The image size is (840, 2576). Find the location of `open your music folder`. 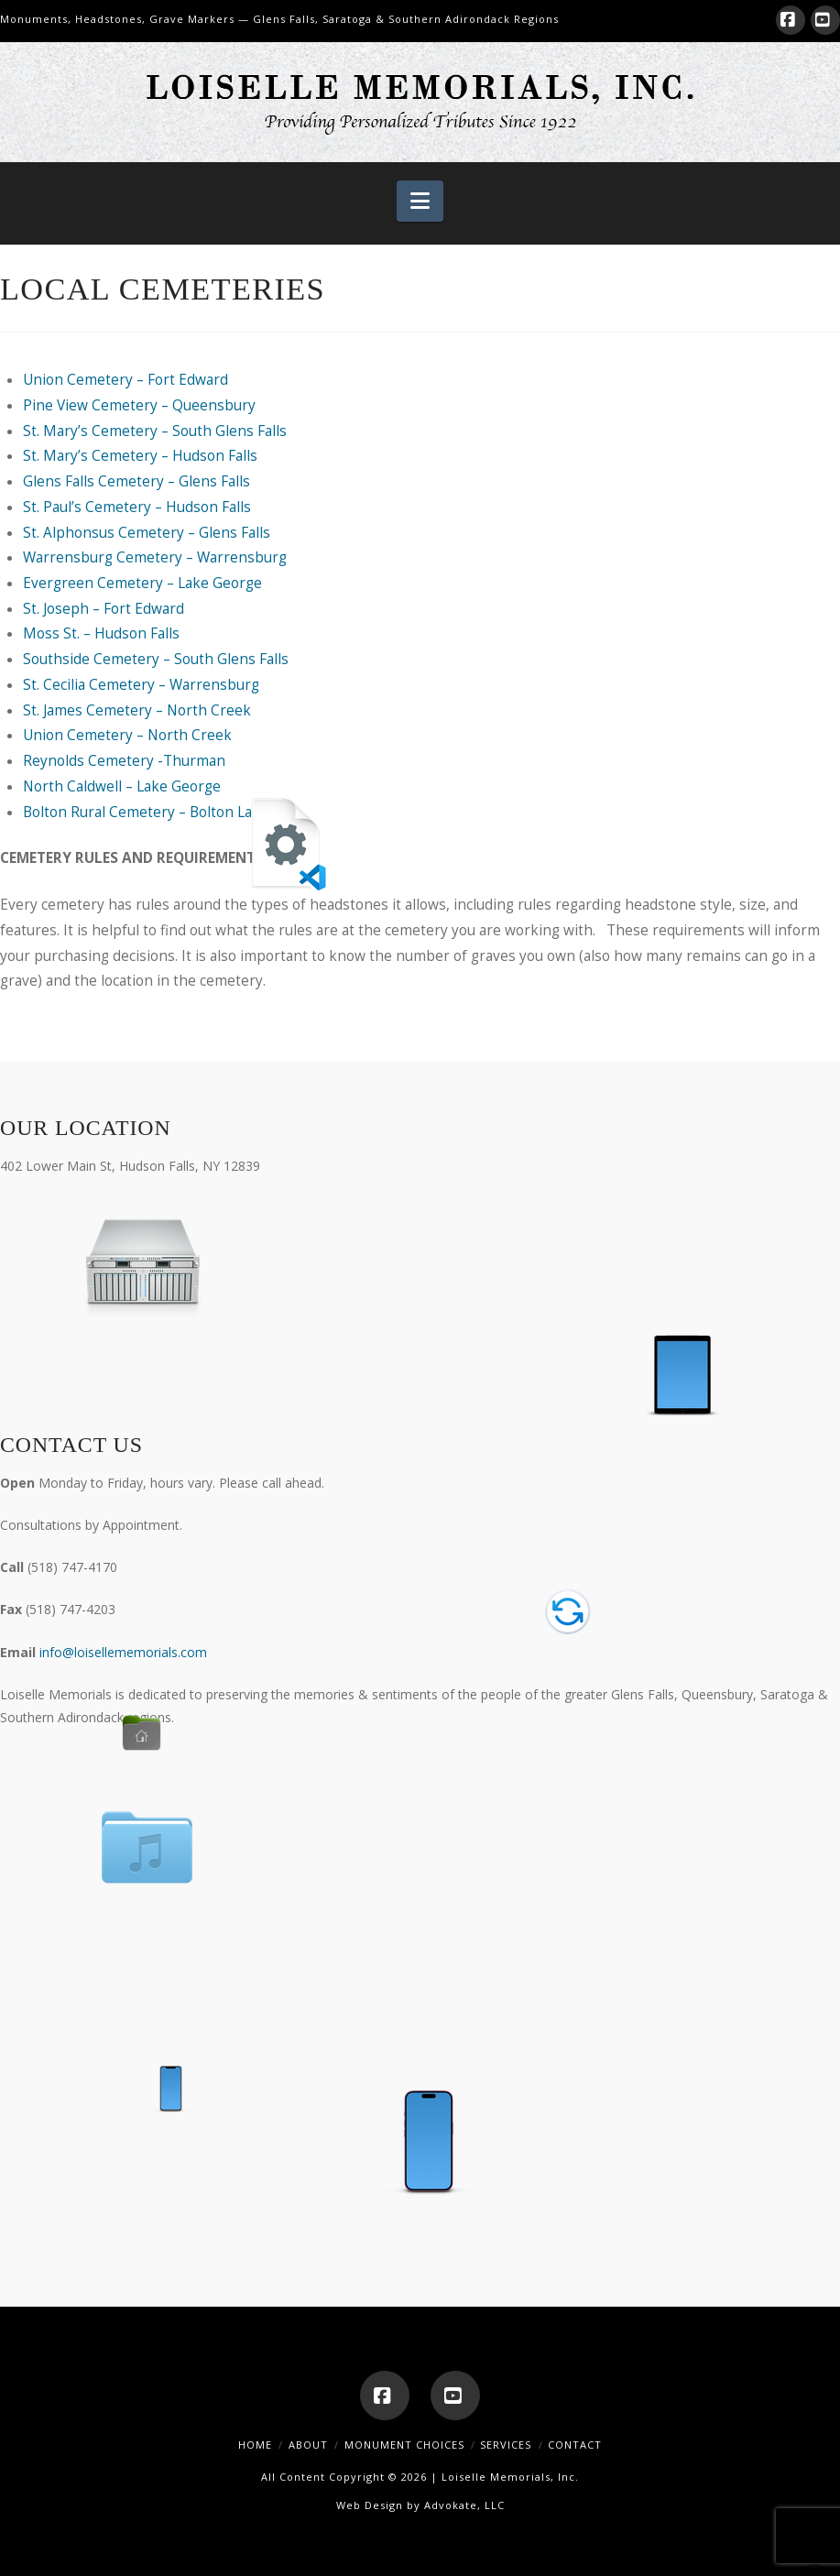

open your music folder is located at coordinates (147, 1847).